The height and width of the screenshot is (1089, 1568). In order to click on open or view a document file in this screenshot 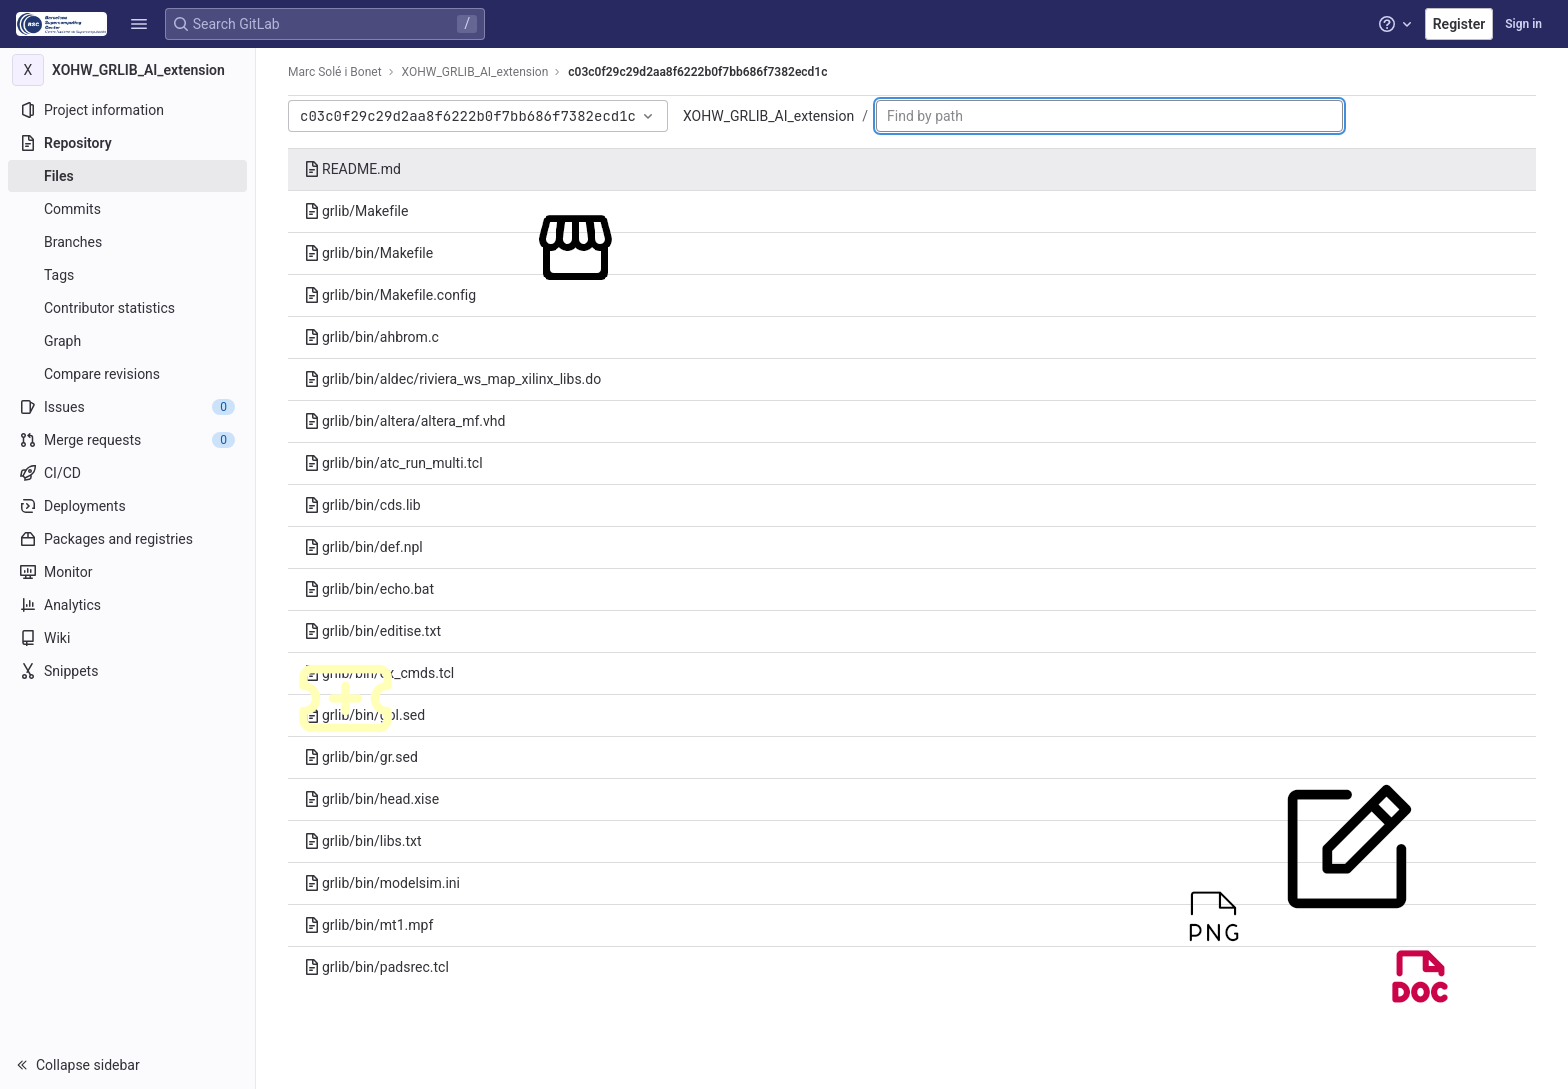, I will do `click(1420, 978)`.